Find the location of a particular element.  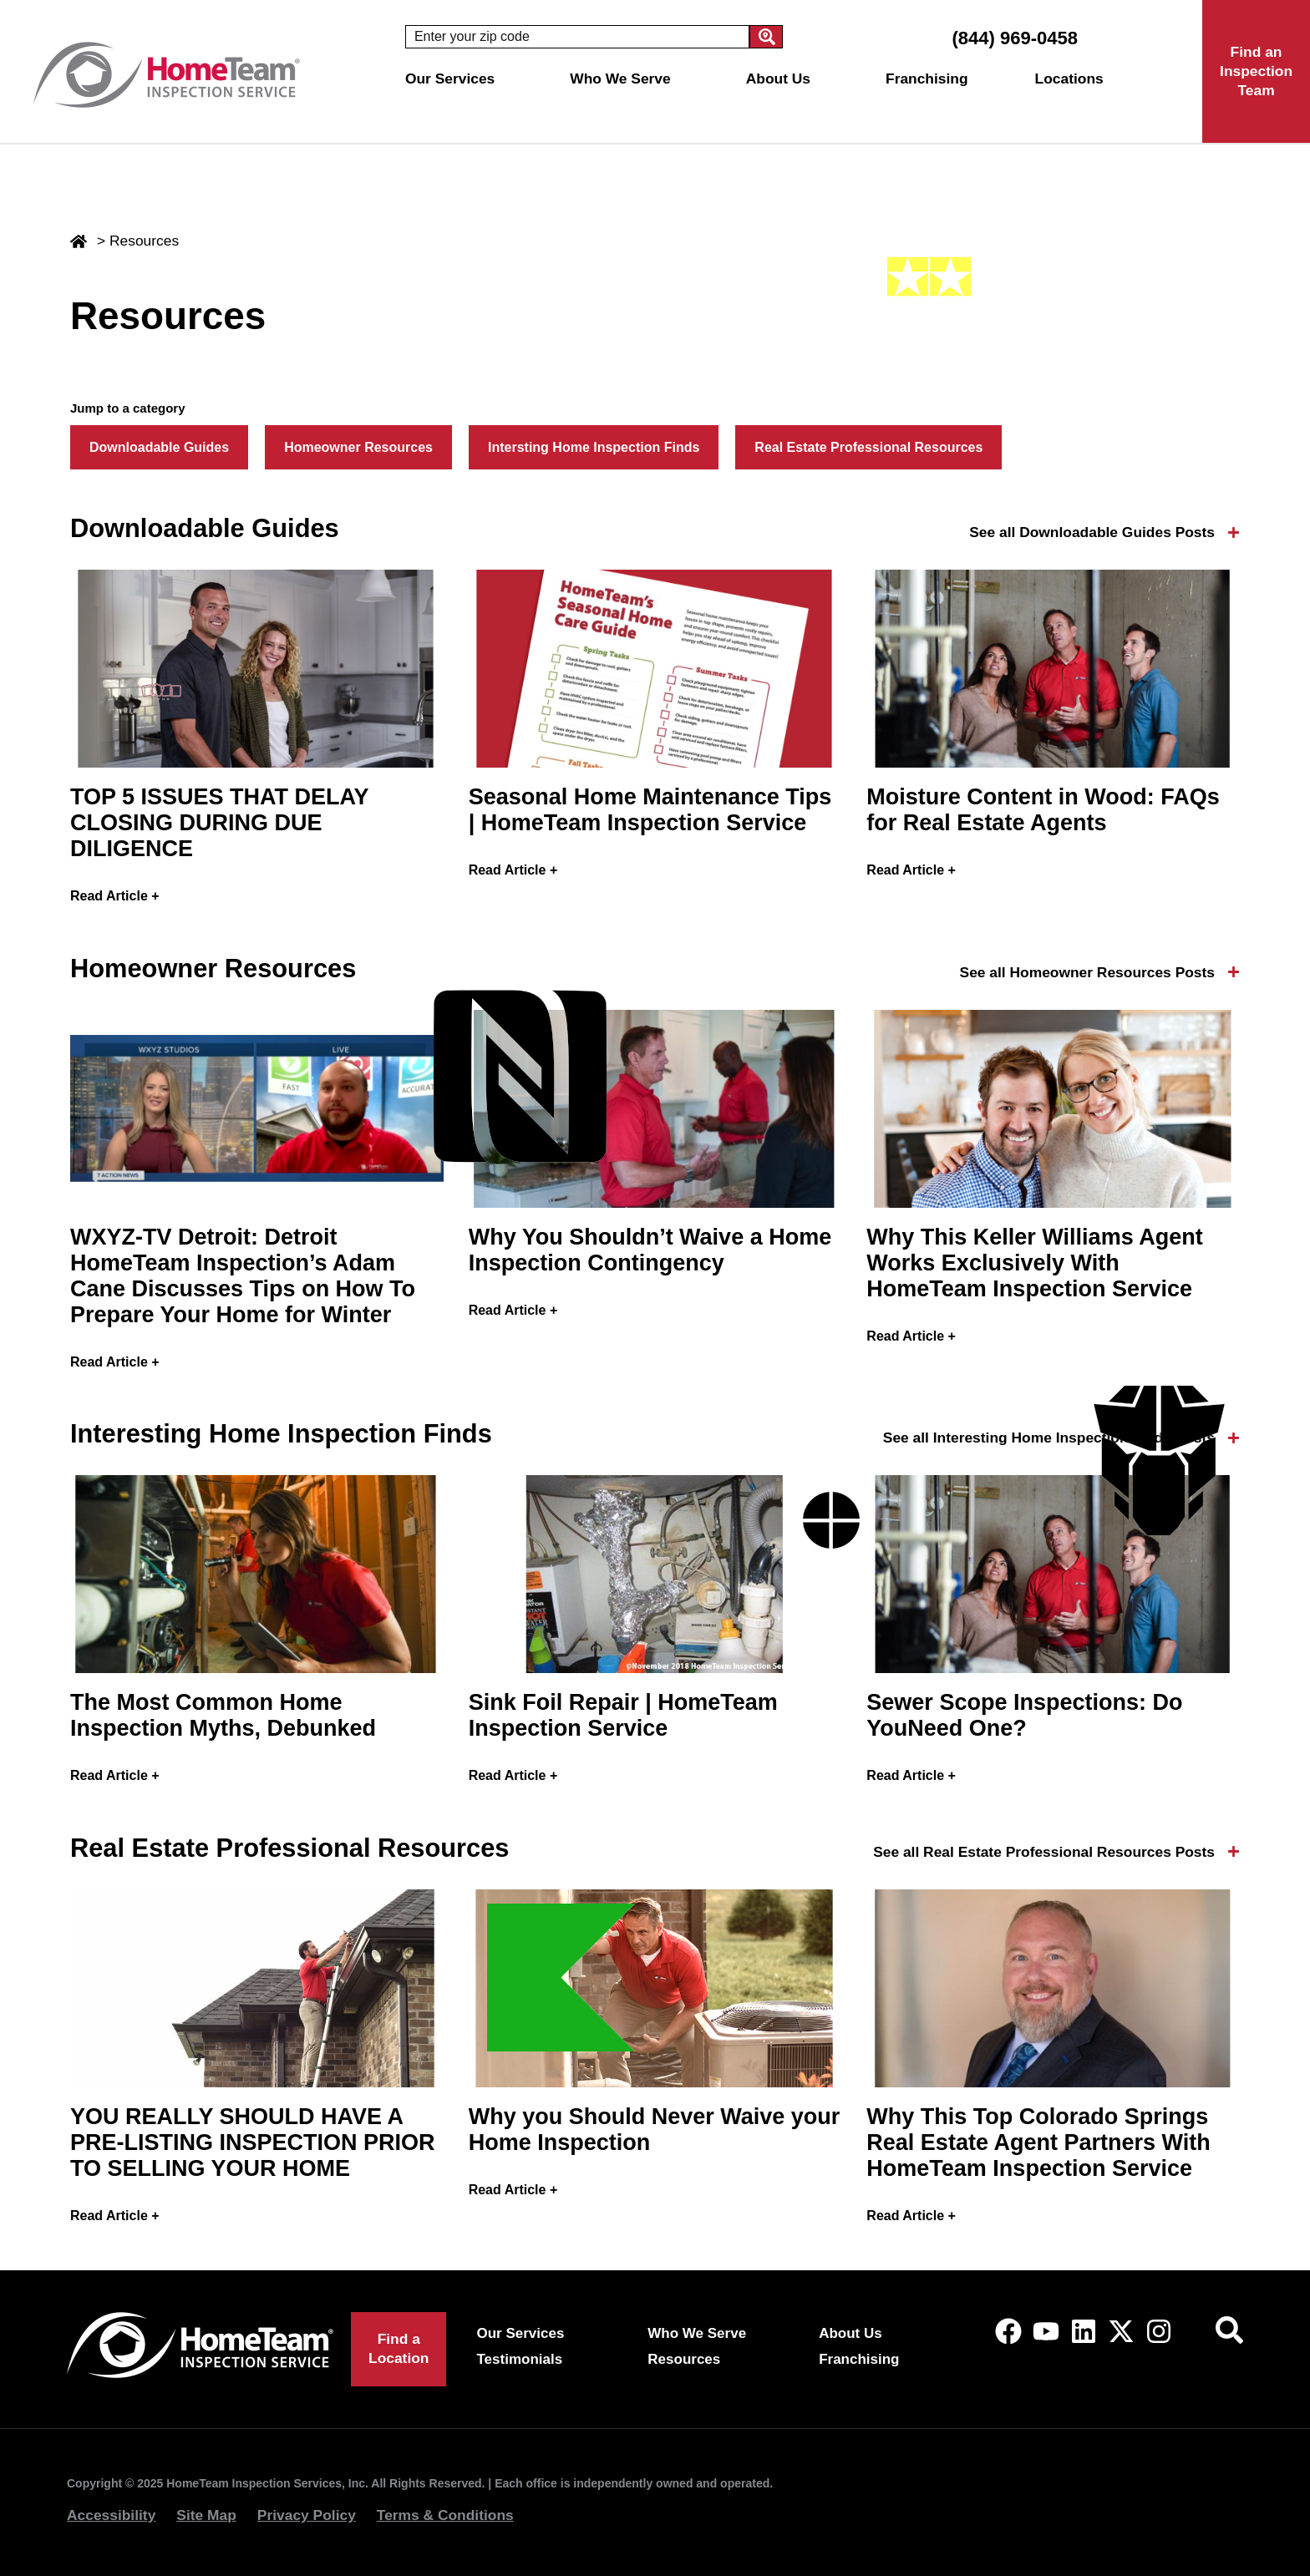

open zoho app or service is located at coordinates (161, 692).